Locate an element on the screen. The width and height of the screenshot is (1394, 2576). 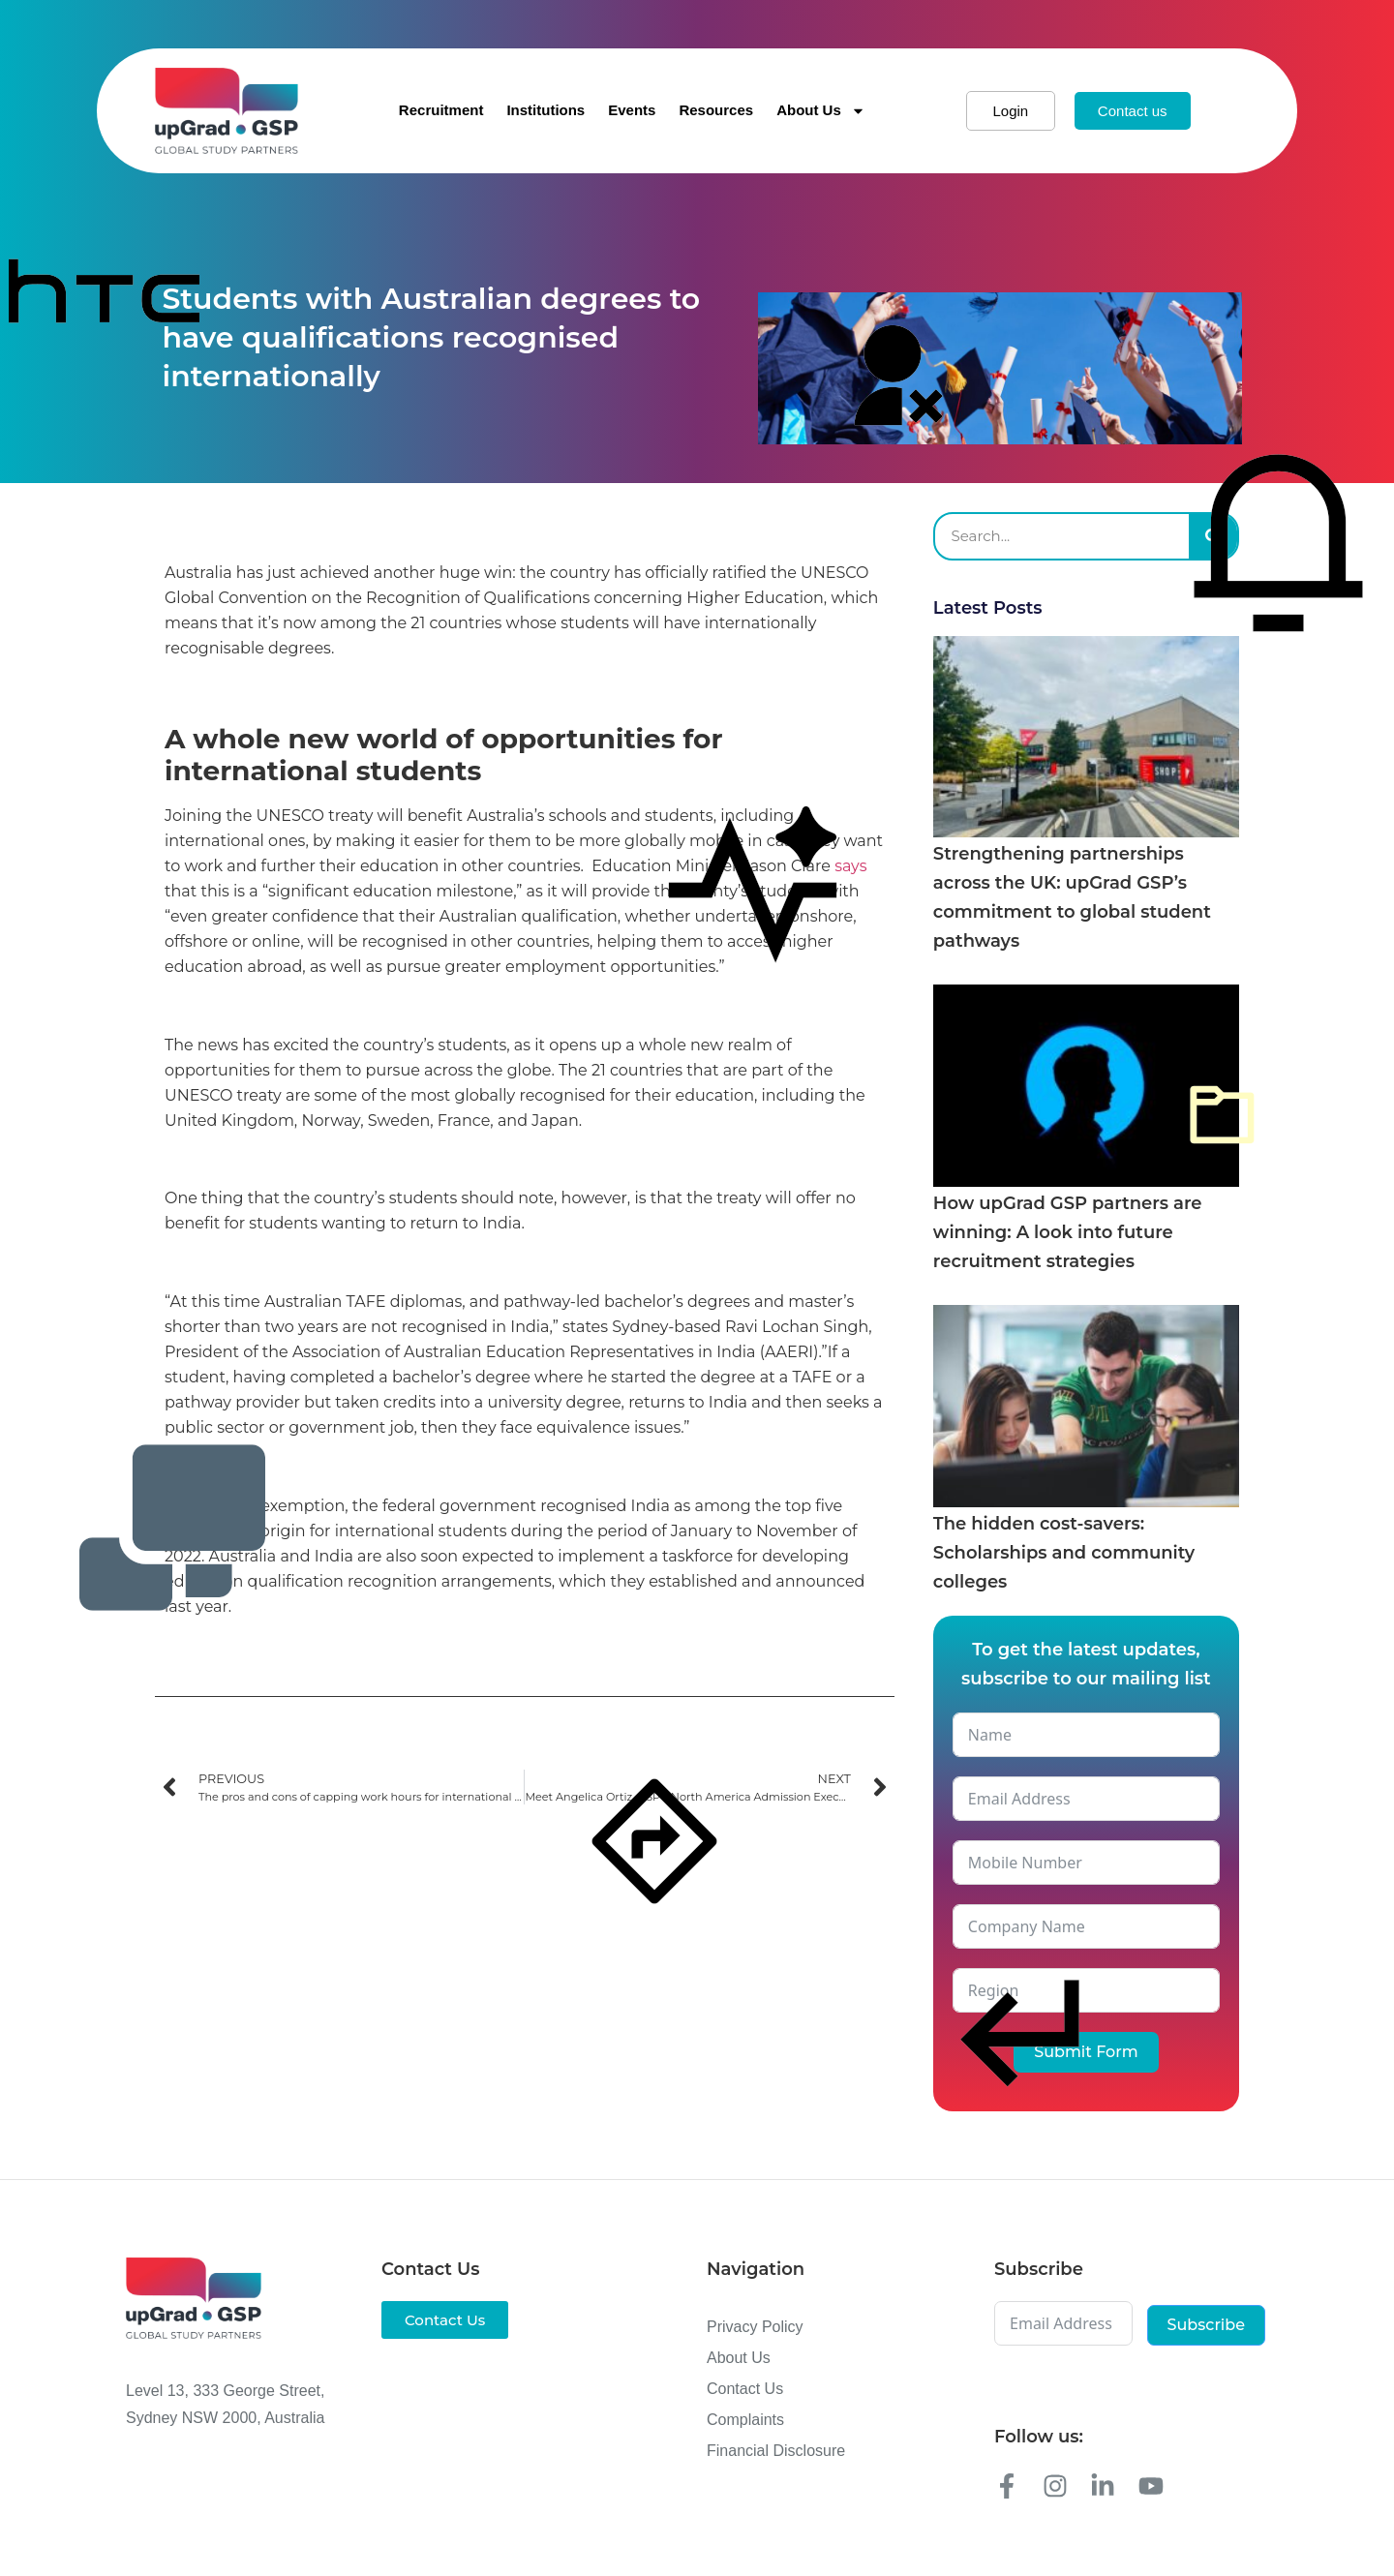
notification or alert indicator is located at coordinates (1278, 538).